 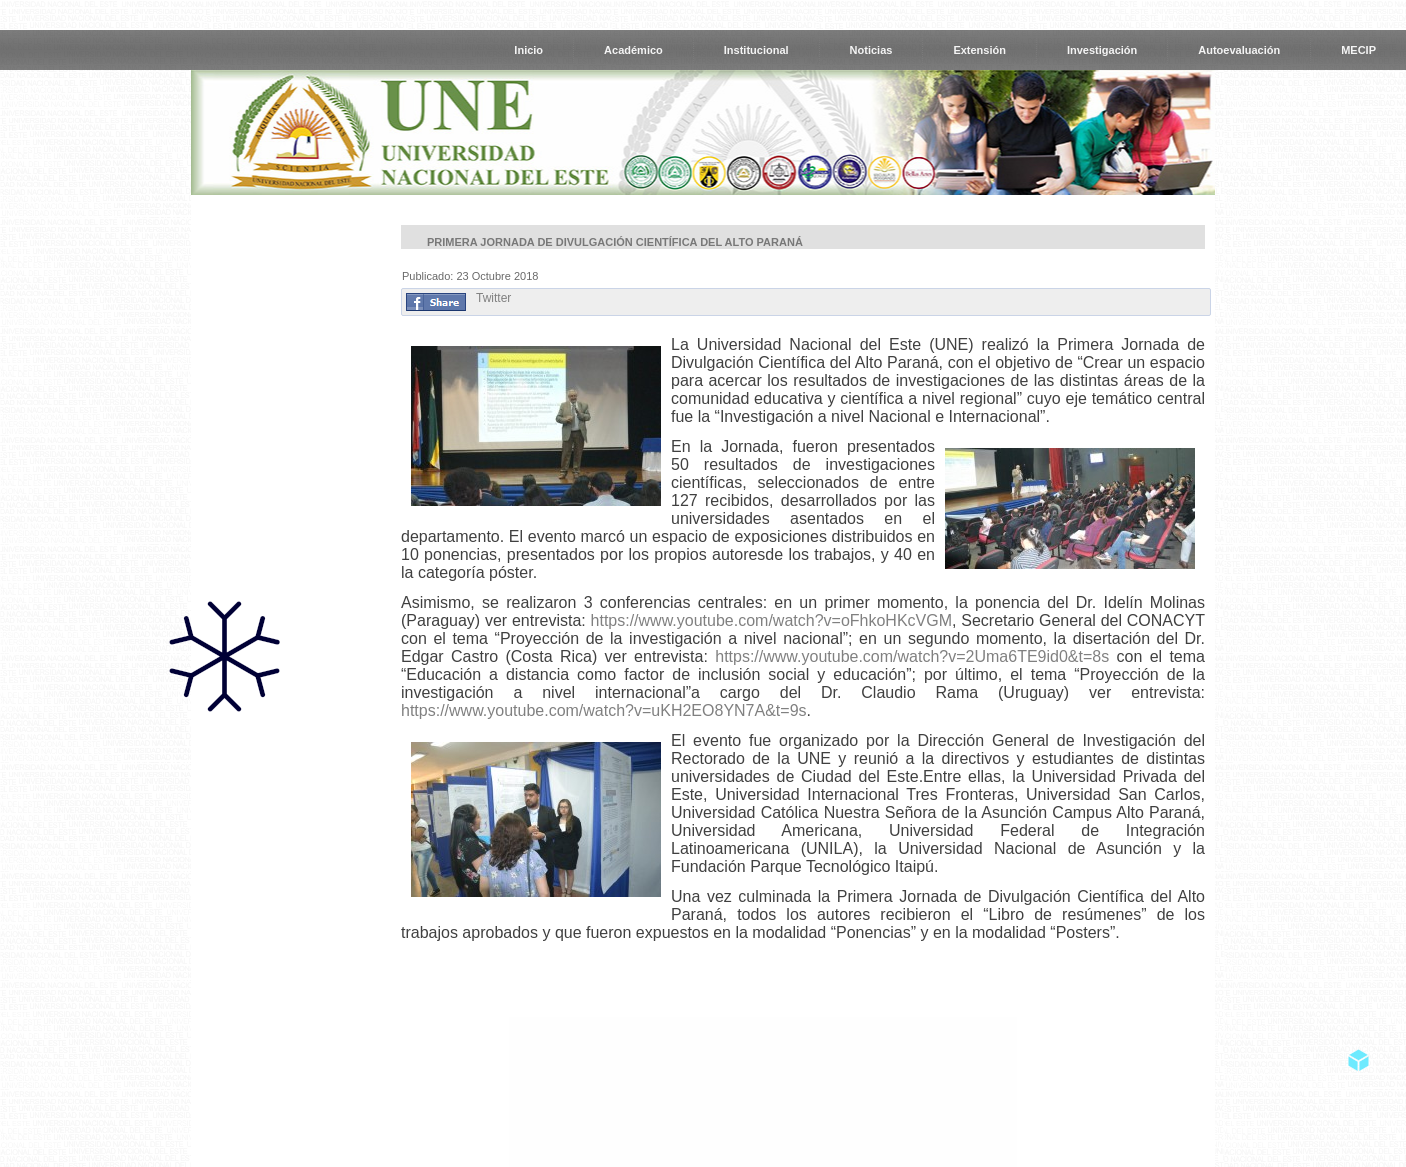 What do you see at coordinates (1358, 1060) in the screenshot?
I see `view 3D model or object` at bounding box center [1358, 1060].